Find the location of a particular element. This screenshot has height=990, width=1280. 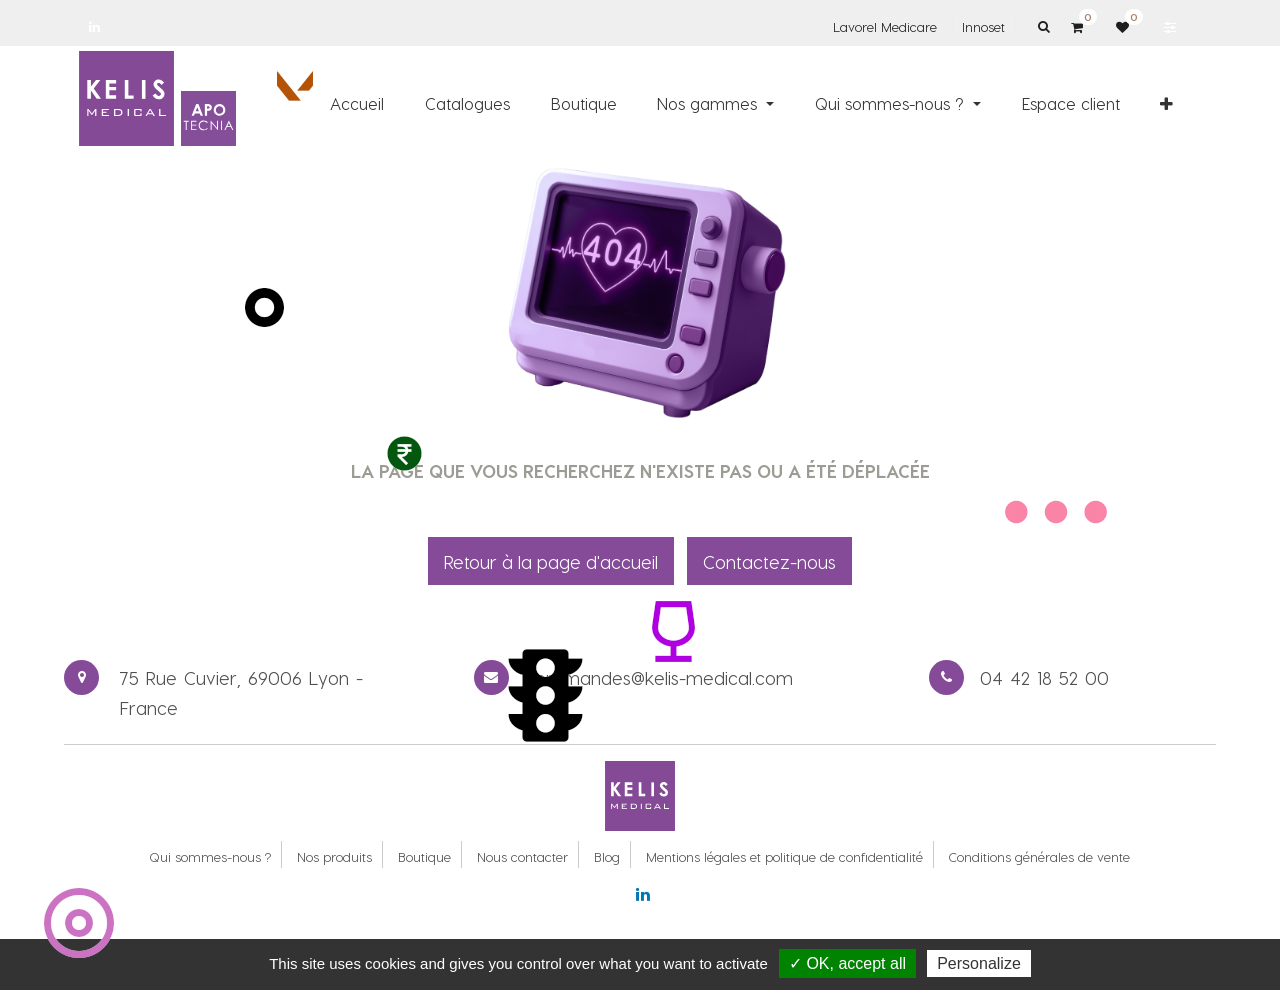

view traffic conditions is located at coordinates (545, 695).